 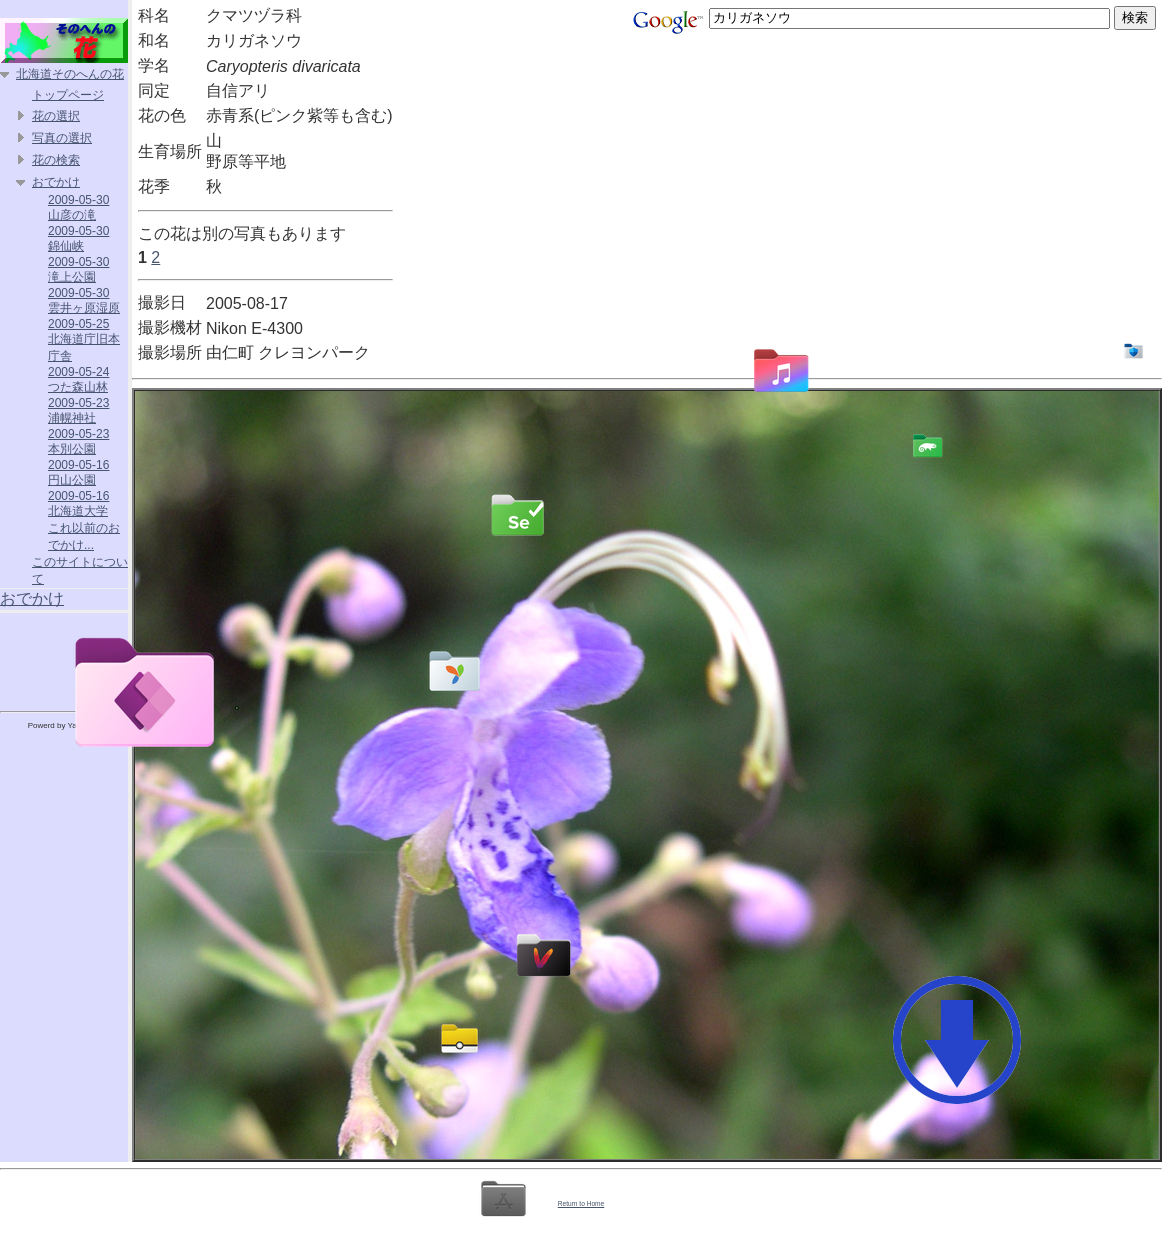 I want to click on open templates folder, so click(x=503, y=1198).